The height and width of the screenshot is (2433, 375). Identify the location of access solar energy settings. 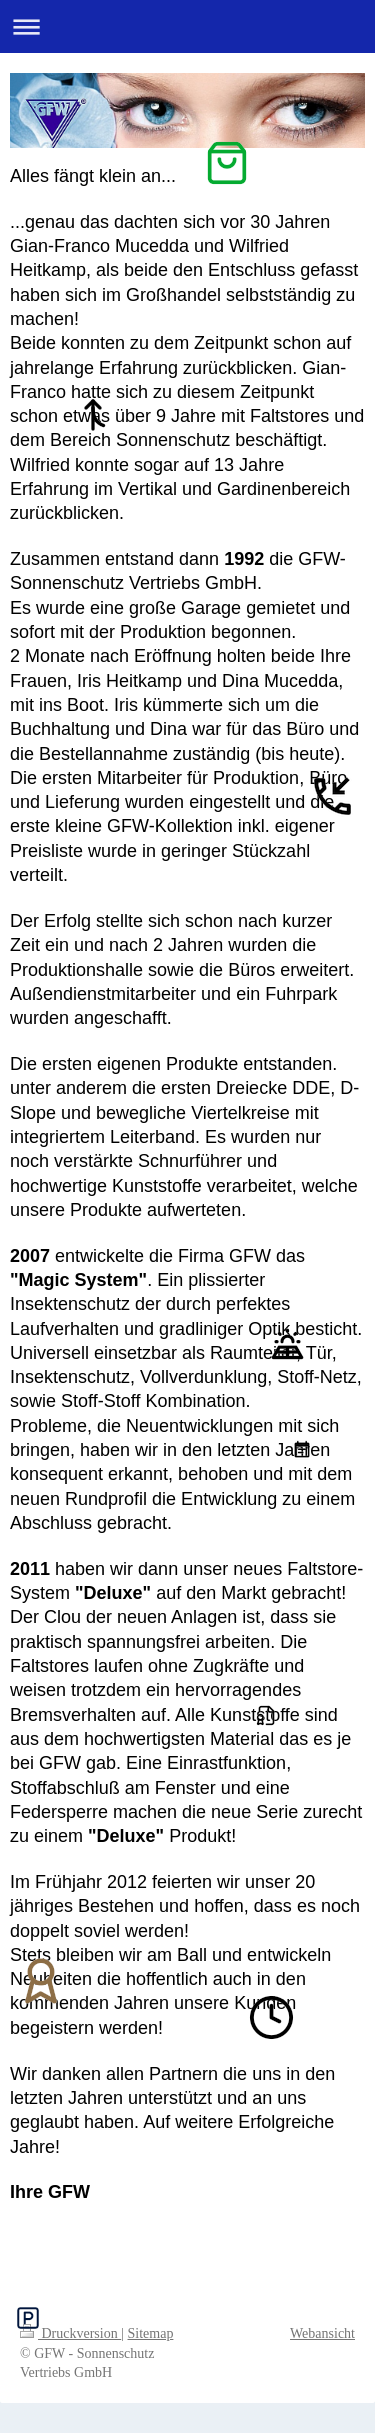
(287, 1345).